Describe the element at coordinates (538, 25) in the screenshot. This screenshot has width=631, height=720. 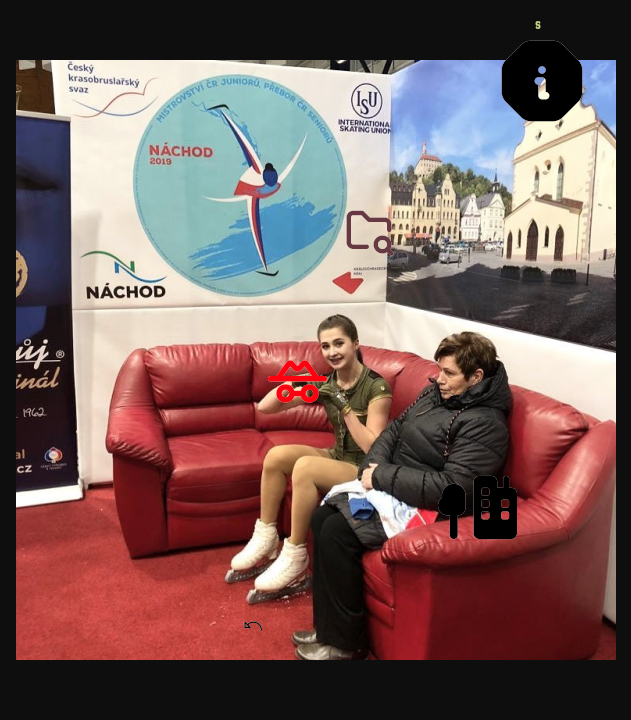
I see `indicates small size option` at that location.